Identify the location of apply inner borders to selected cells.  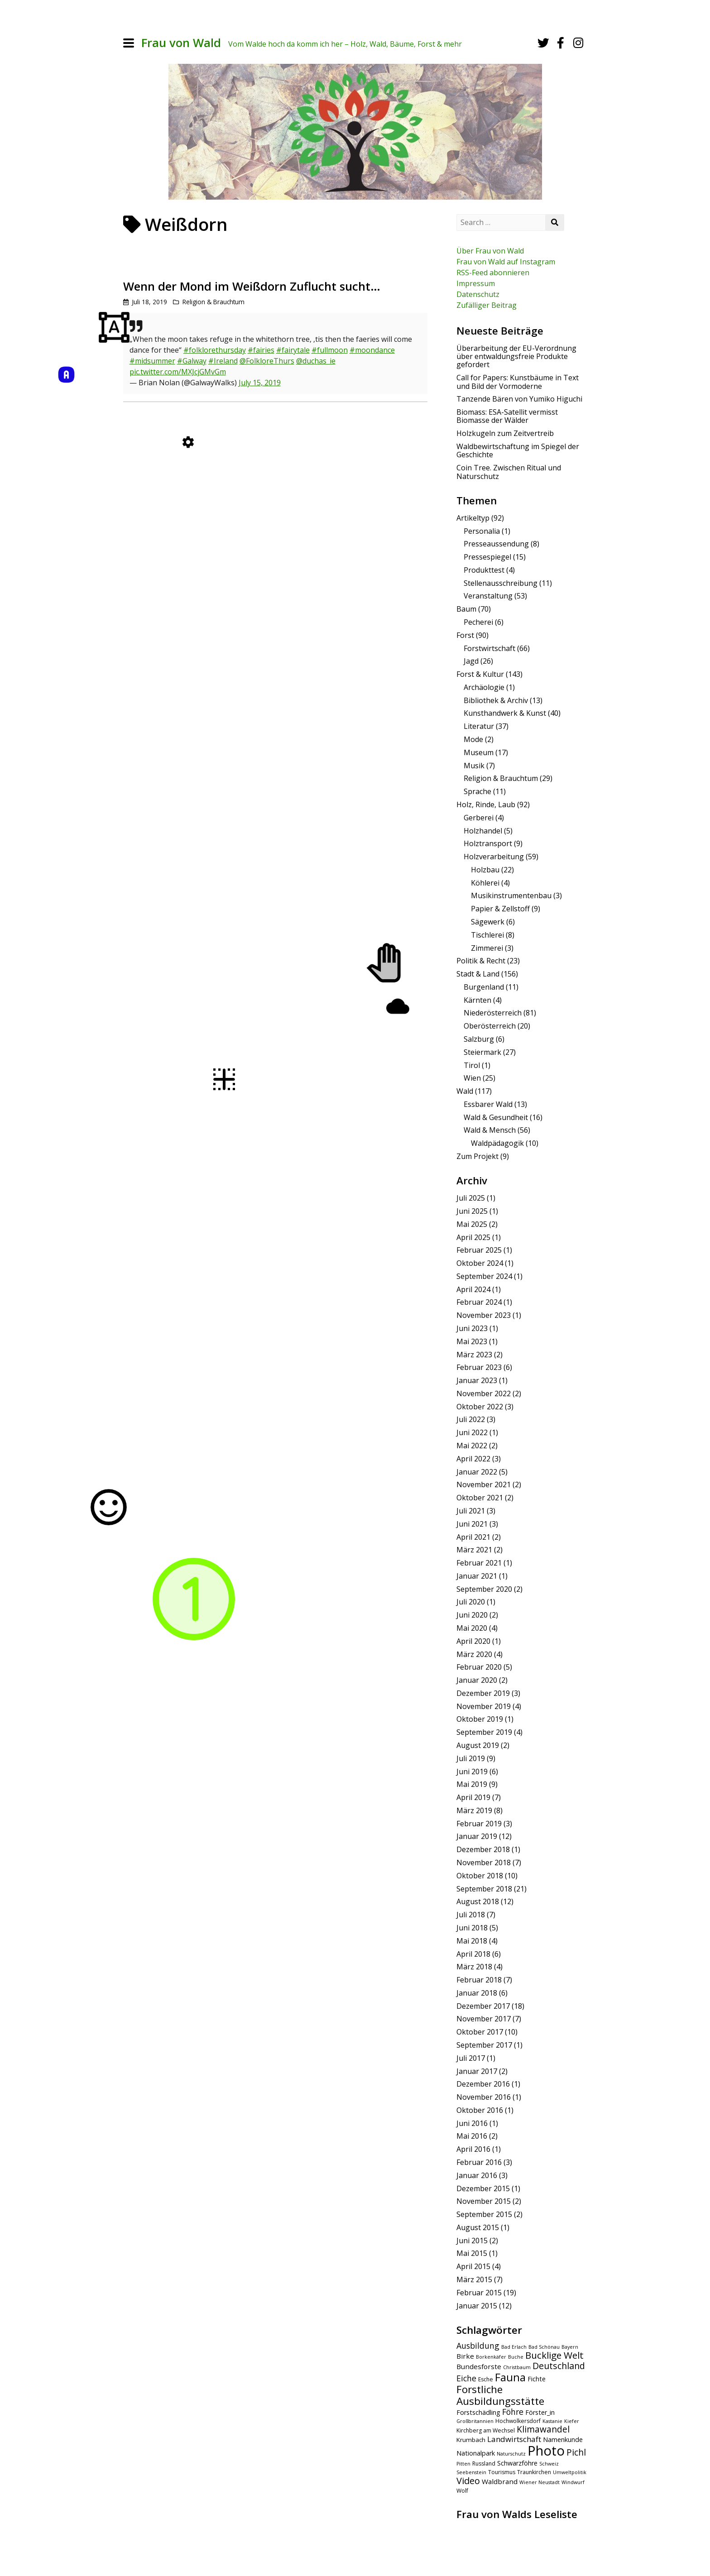
(224, 1079).